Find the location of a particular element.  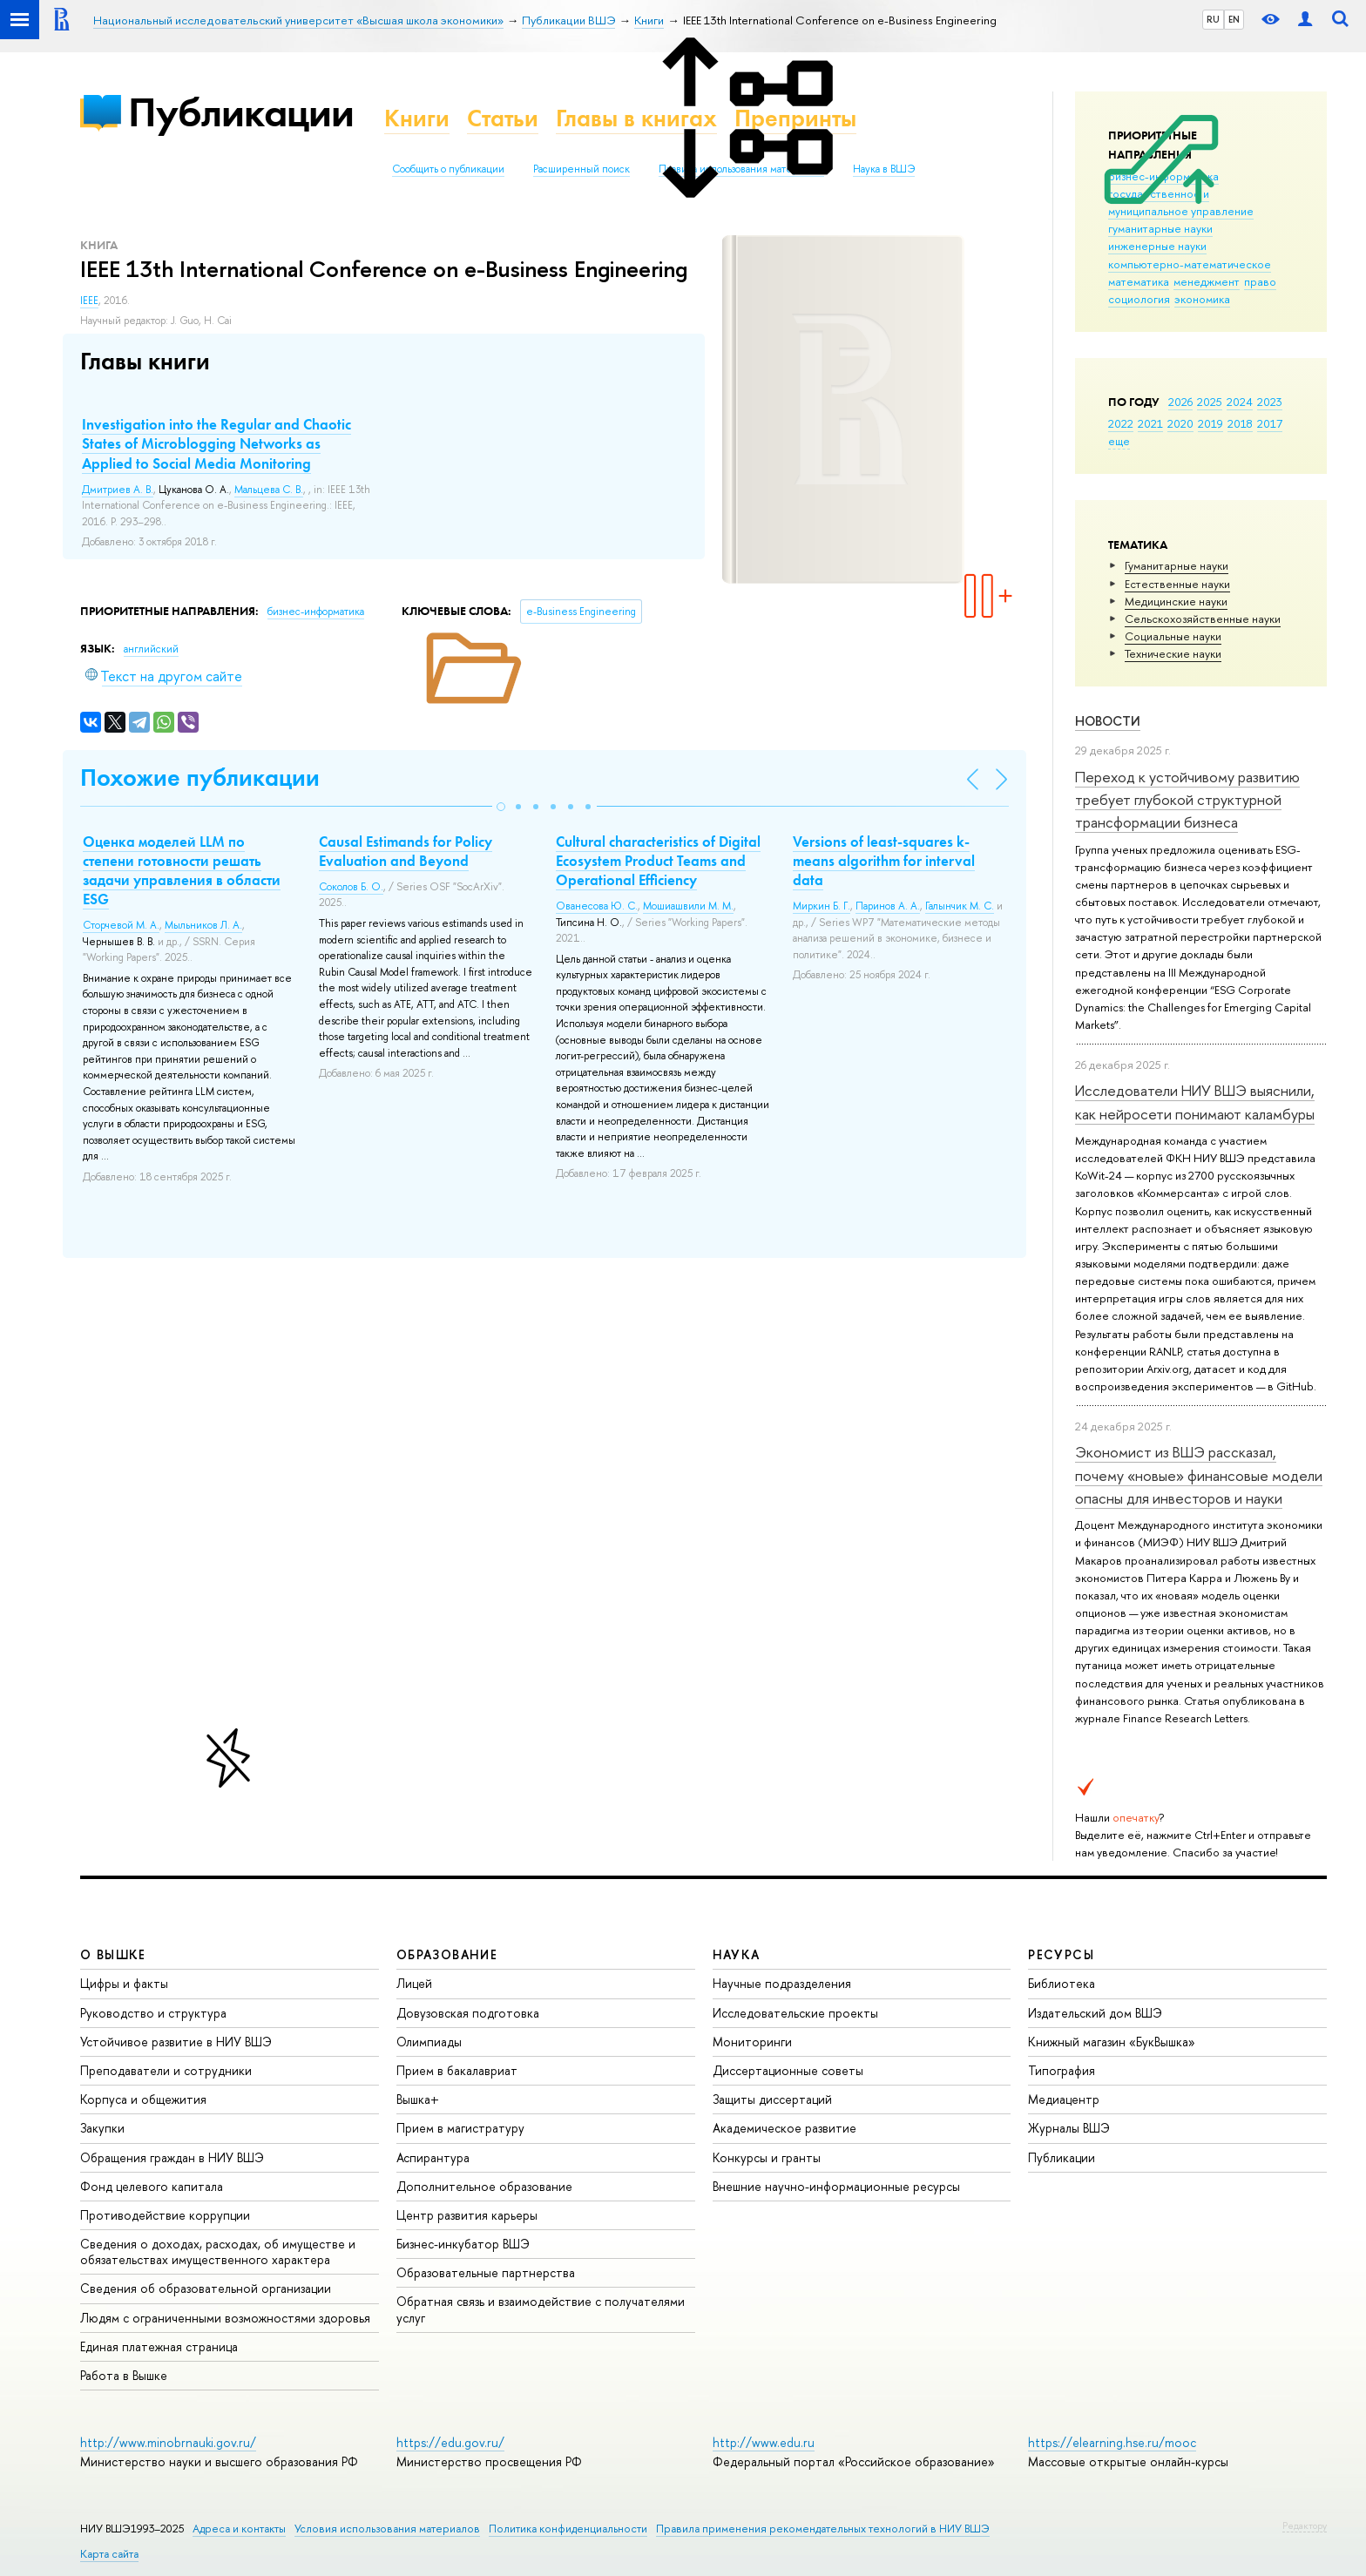

disable flash or lightning mode is located at coordinates (228, 1758).